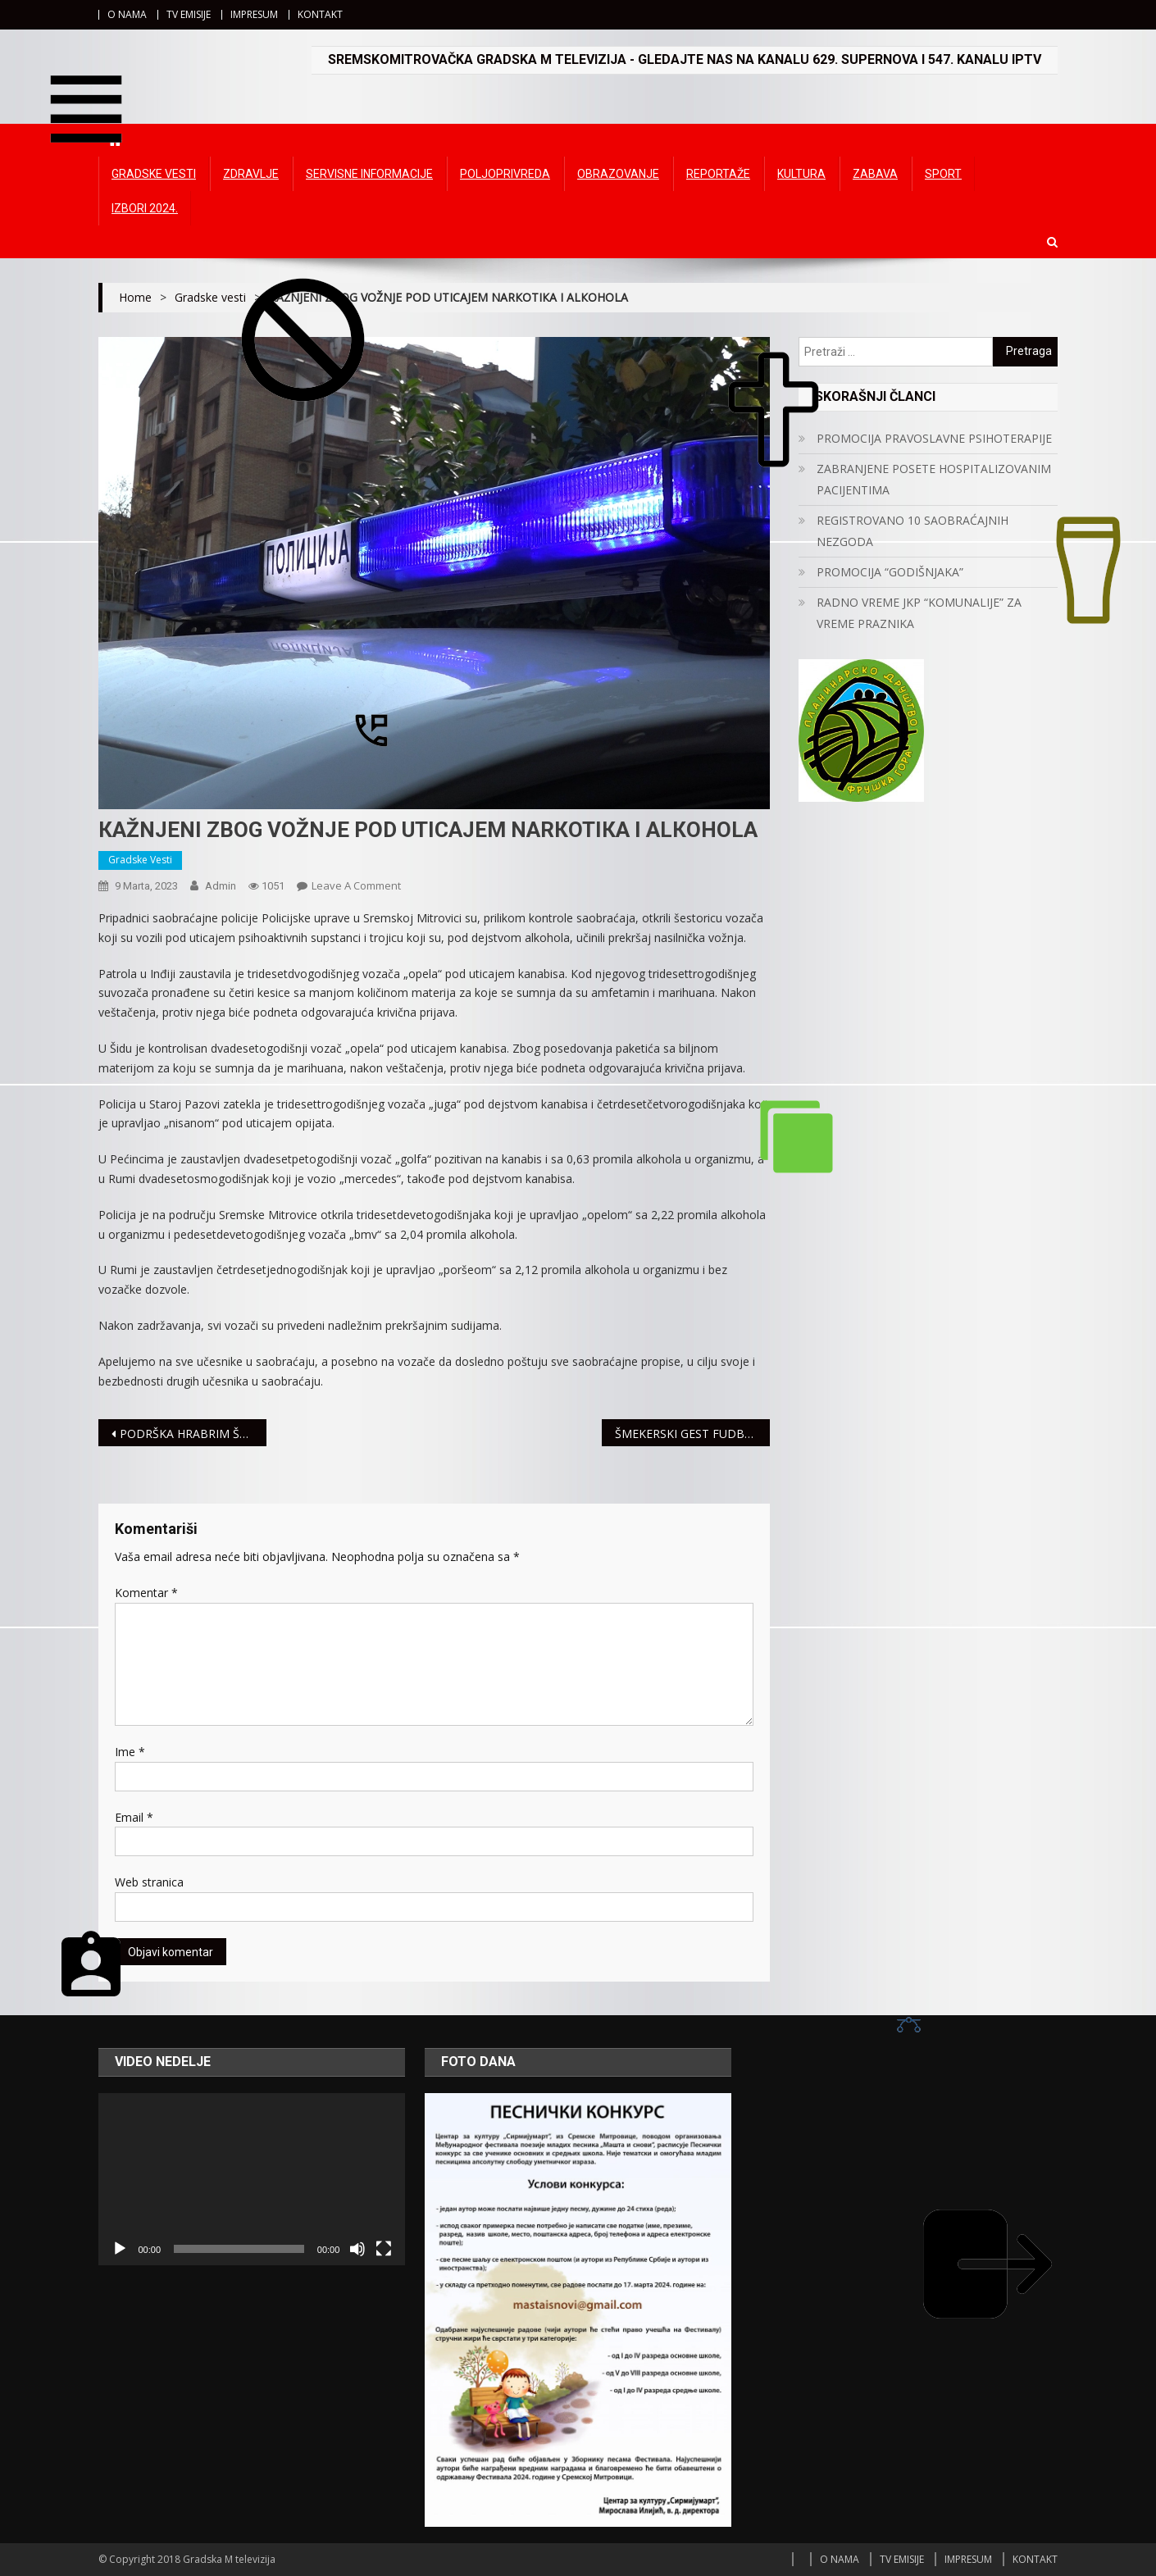 Image resolution: width=1156 pixels, height=2576 pixels. I want to click on open navigation menu, so click(86, 109).